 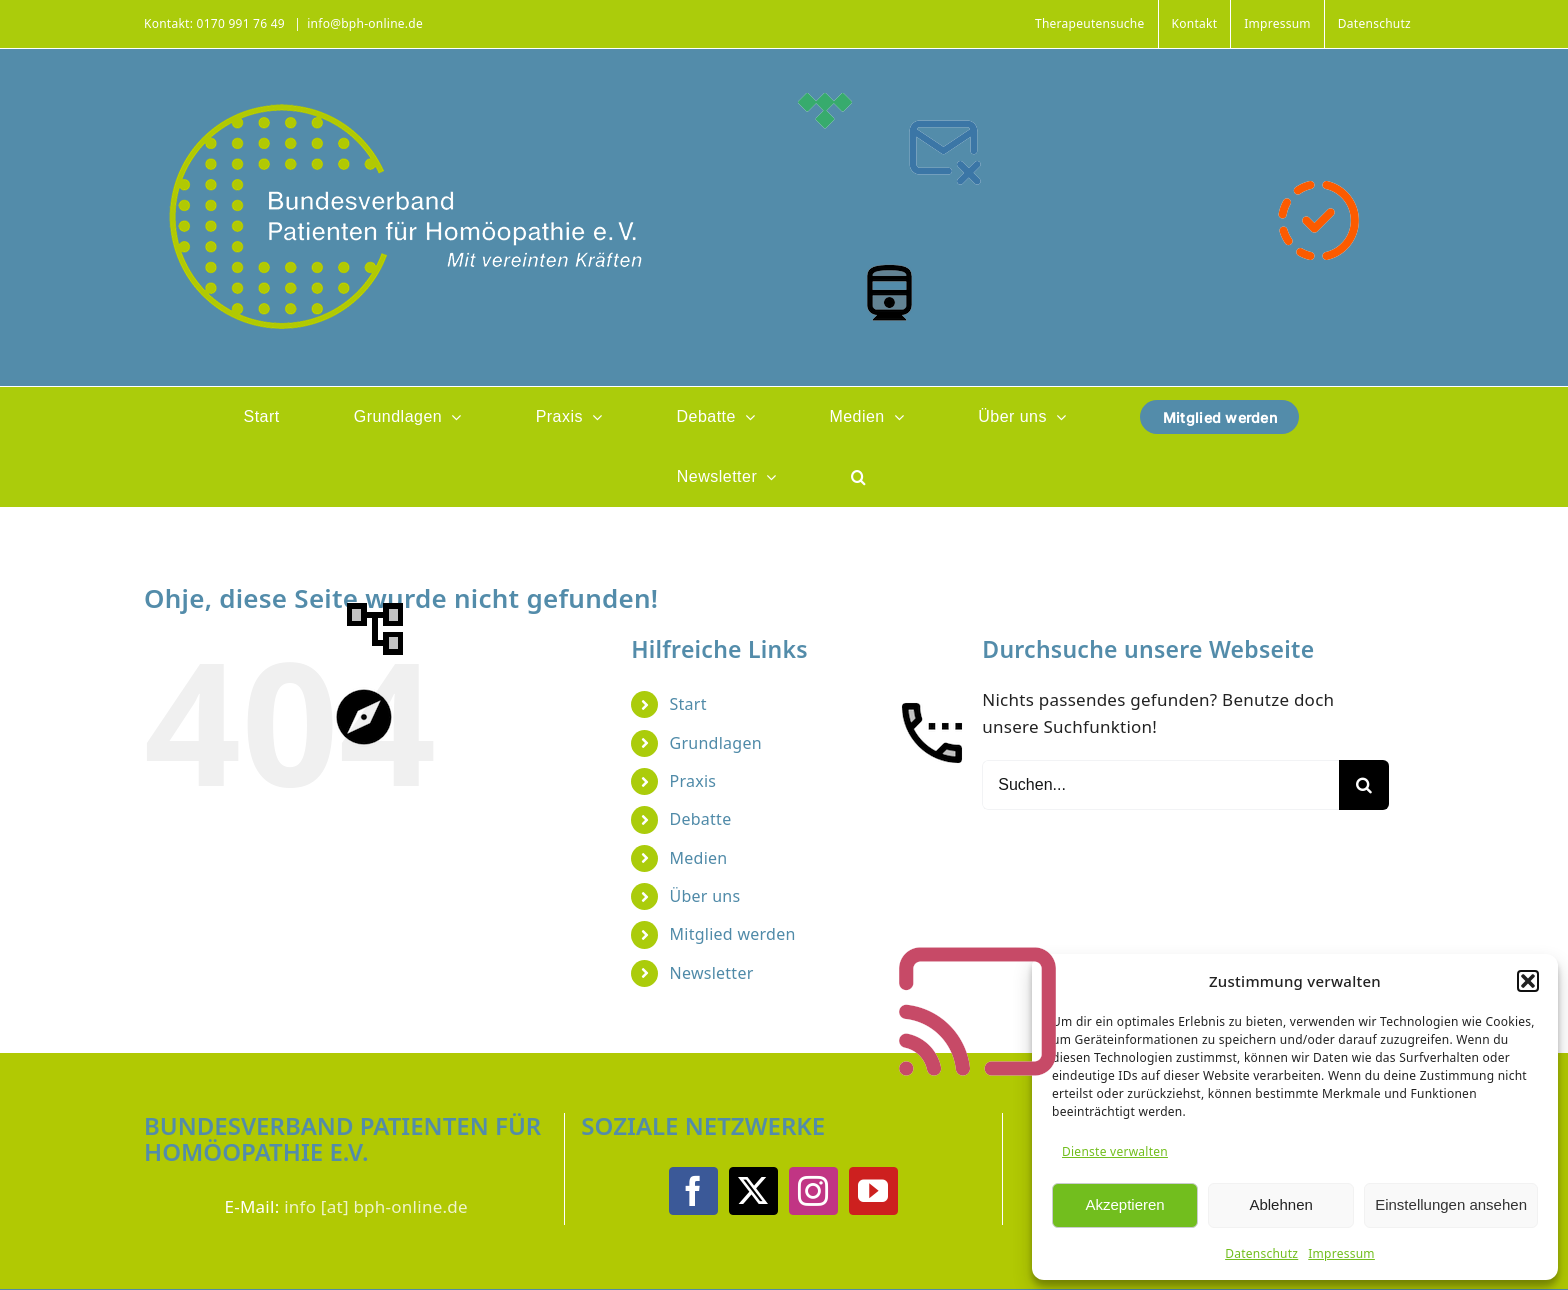 What do you see at coordinates (825, 109) in the screenshot?
I see `open TIDAL music streaming app` at bounding box center [825, 109].